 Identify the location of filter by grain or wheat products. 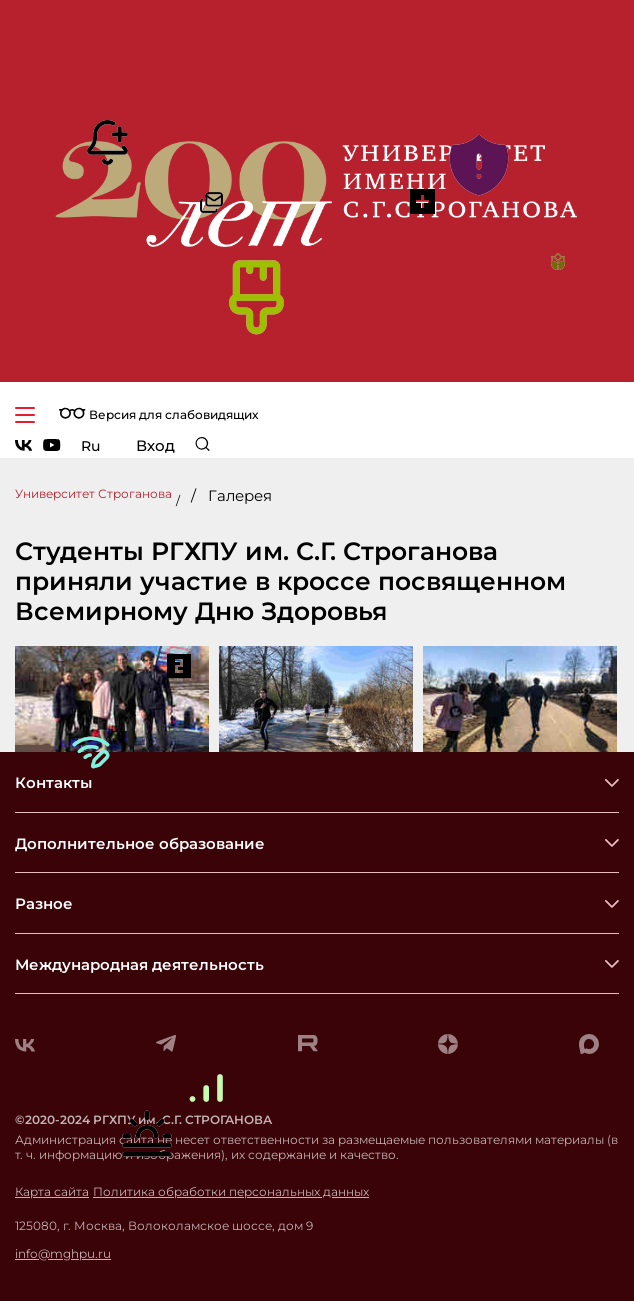
(558, 262).